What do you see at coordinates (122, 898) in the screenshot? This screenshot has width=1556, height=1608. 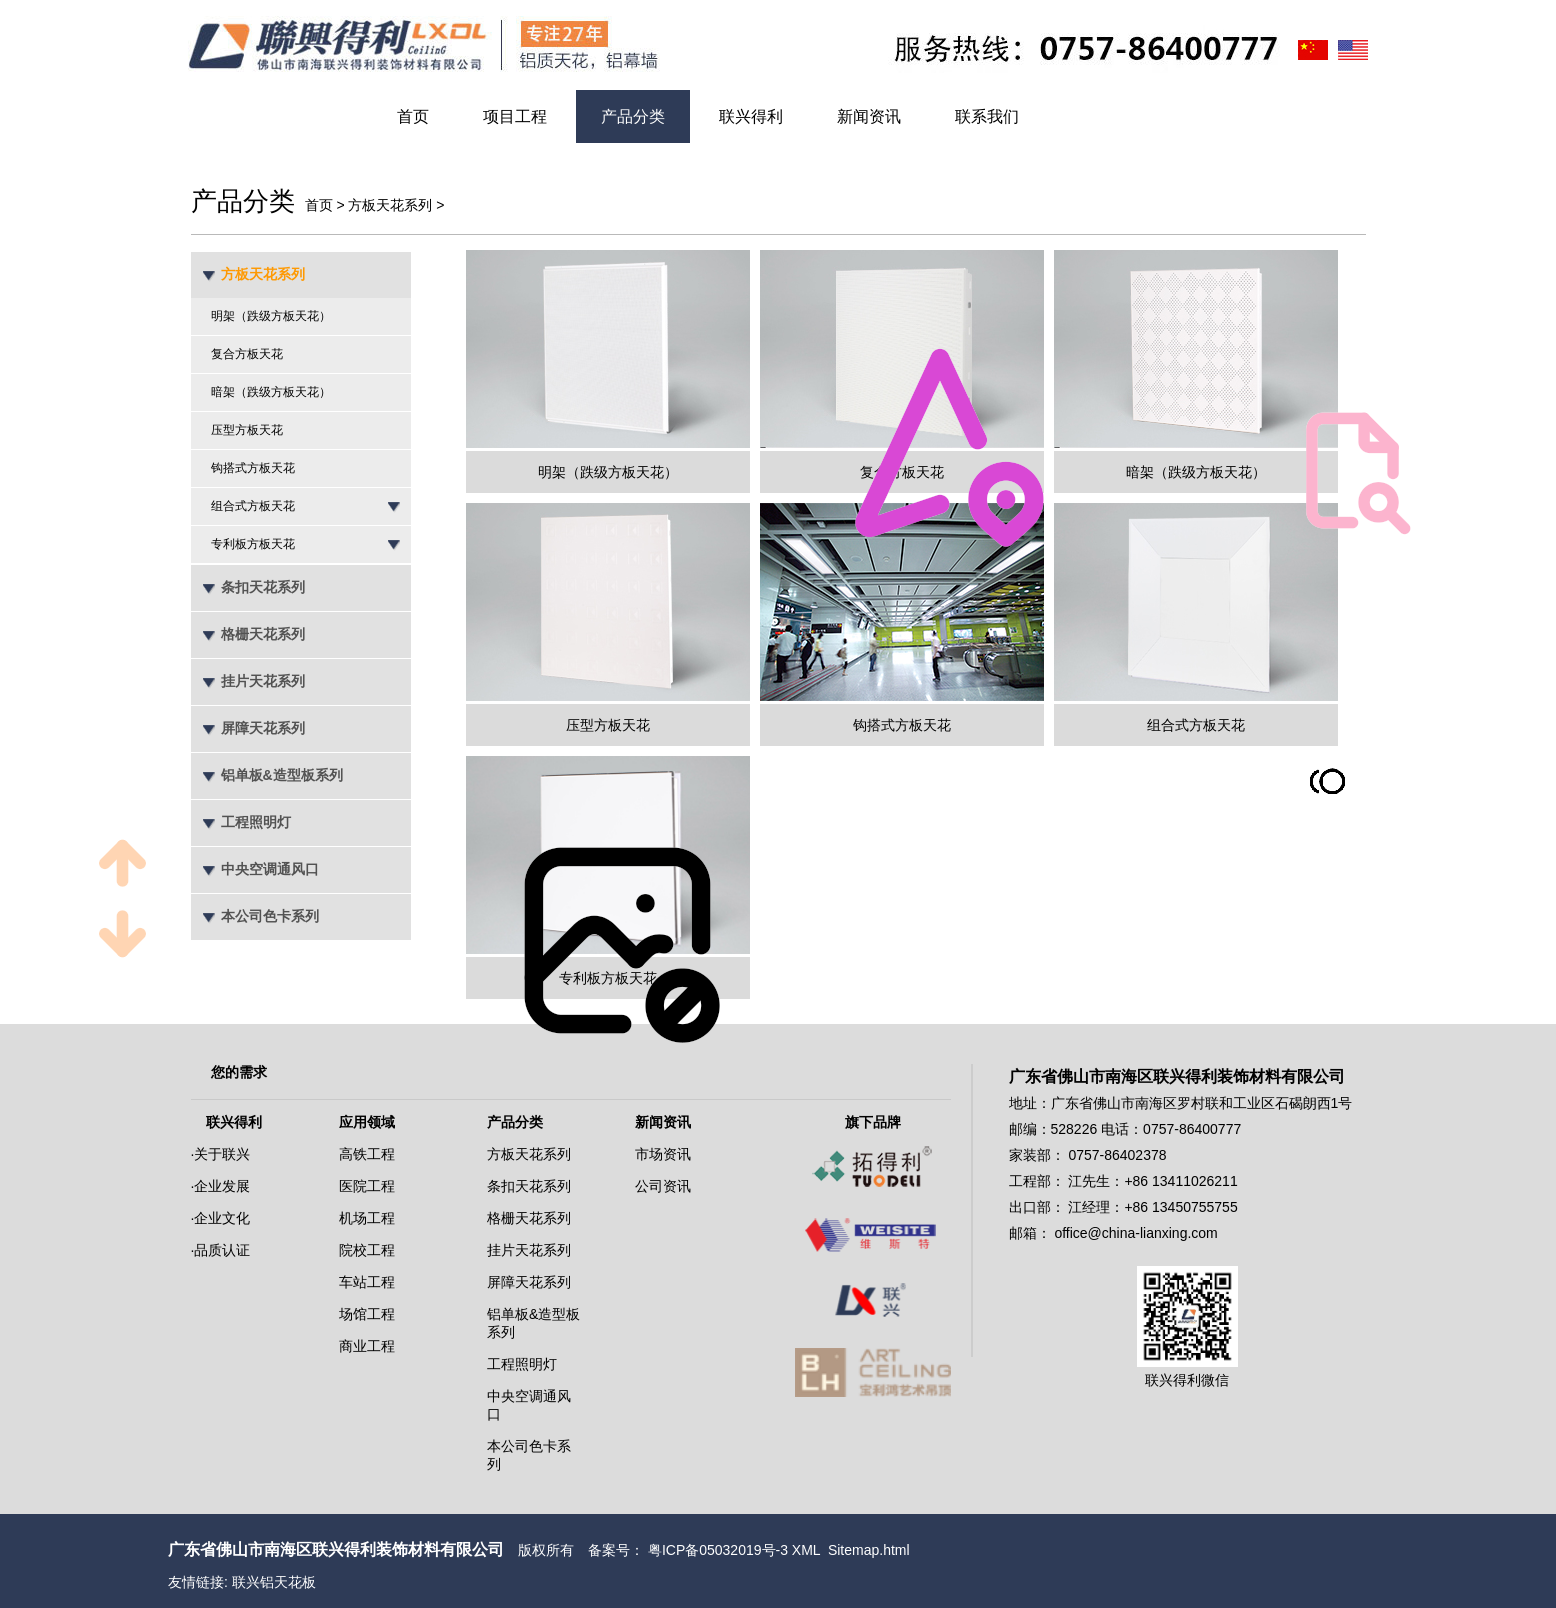 I see `drag to reorder items vertically` at bounding box center [122, 898].